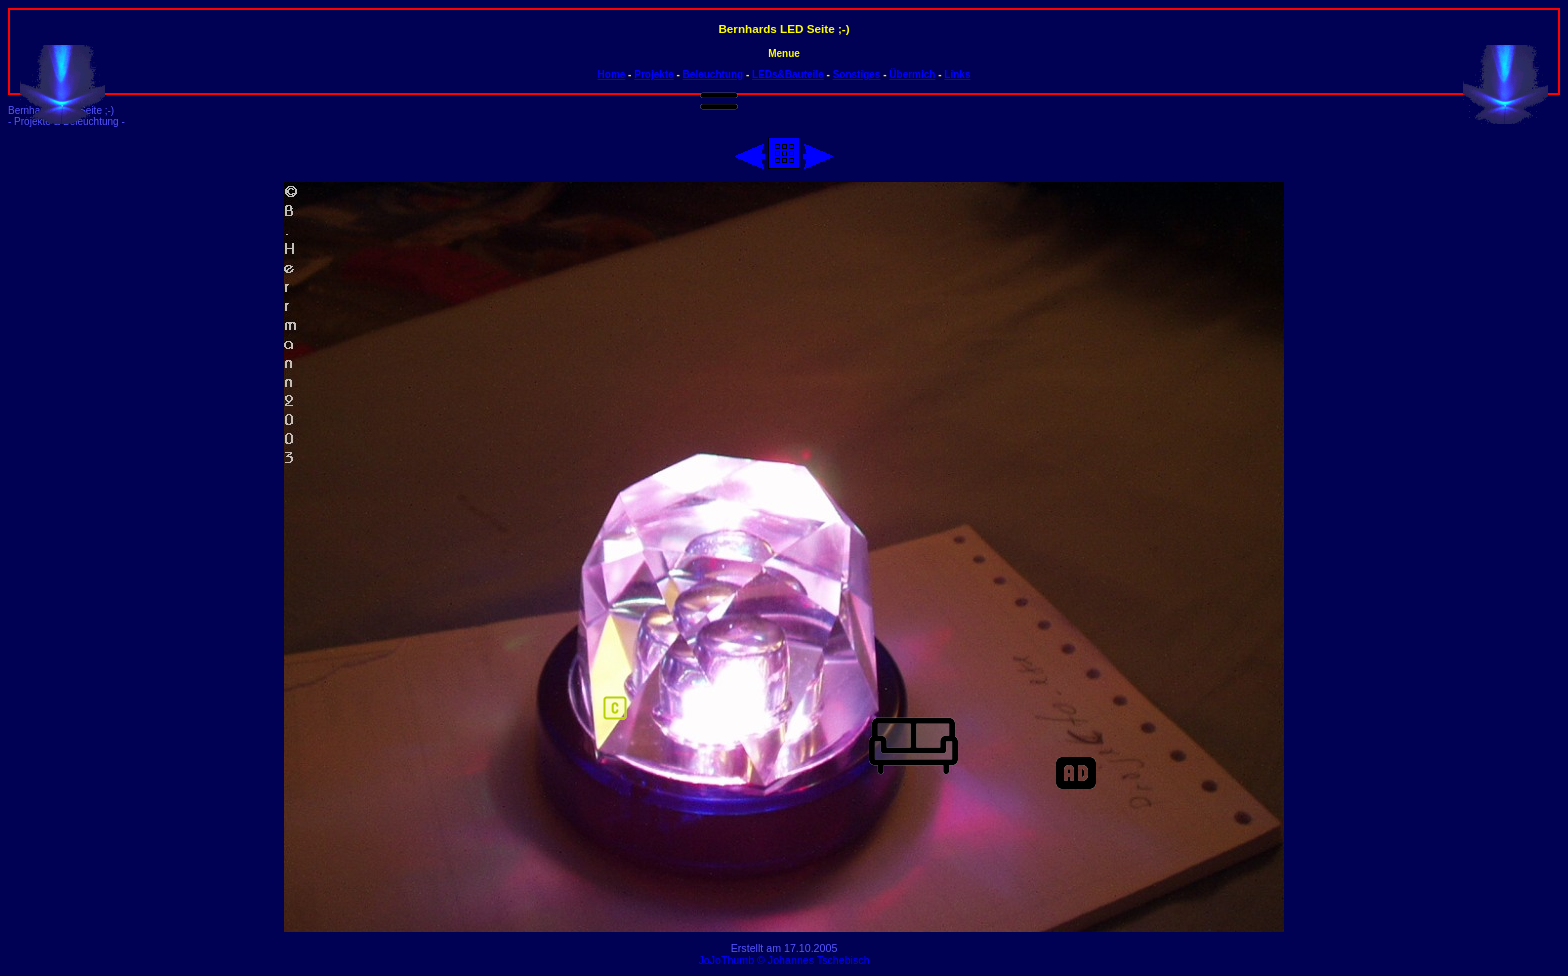  Describe the element at coordinates (913, 744) in the screenshot. I see `browse furniture or home decor items` at that location.